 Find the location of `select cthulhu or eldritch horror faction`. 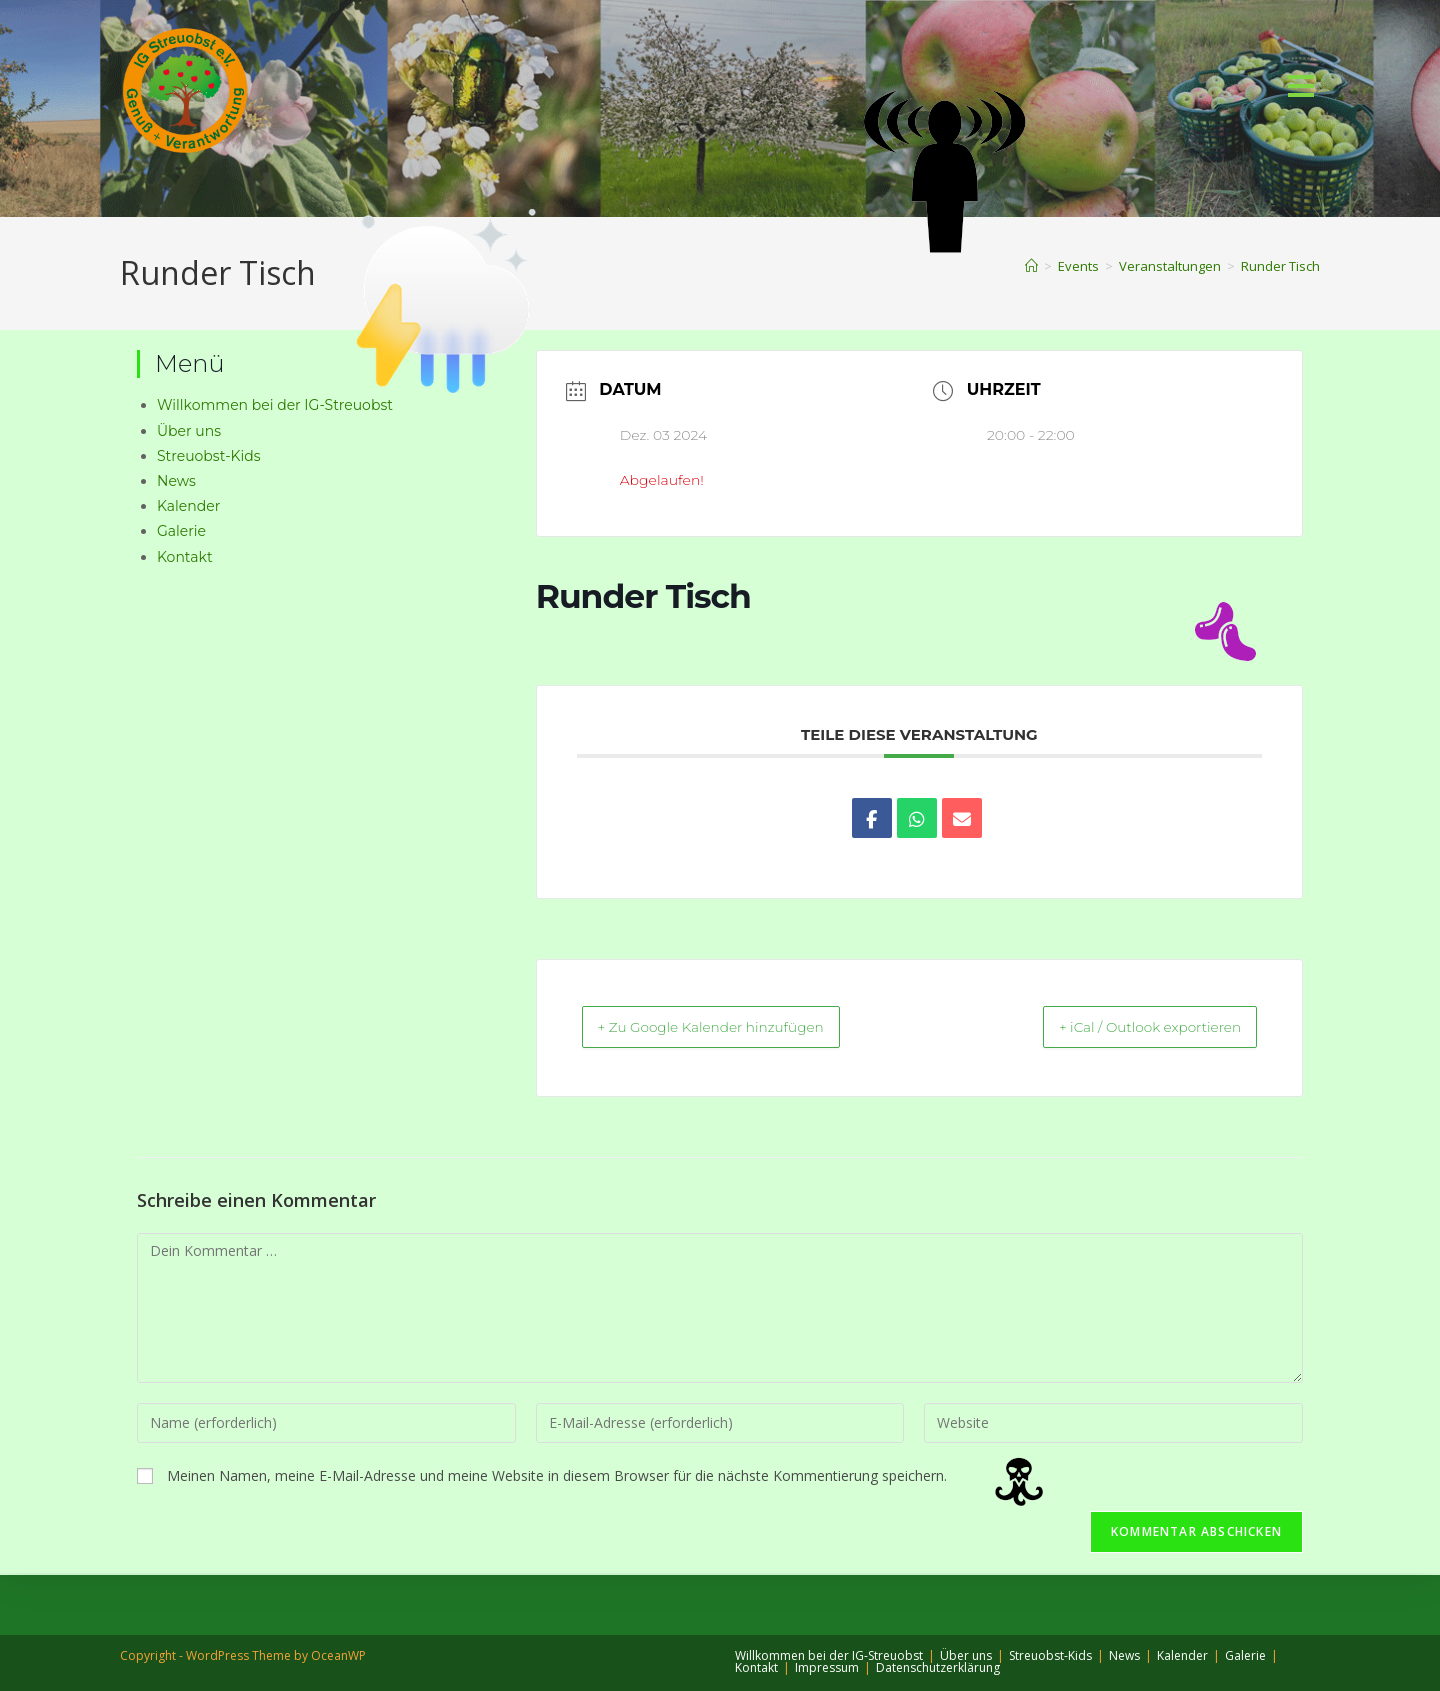

select cthulhu or eldritch horror faction is located at coordinates (1019, 1482).